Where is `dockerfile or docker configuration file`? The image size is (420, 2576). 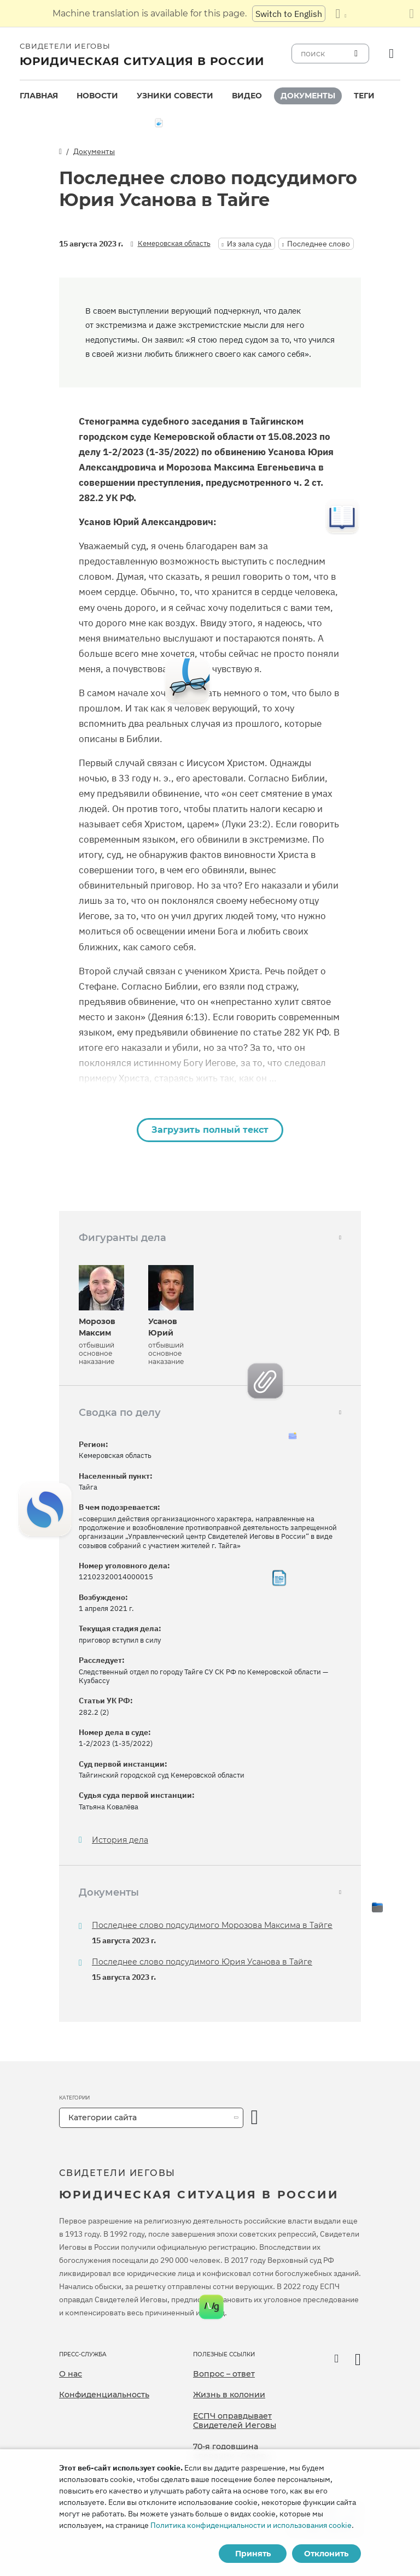
dockerfile or docker configuration file is located at coordinates (159, 122).